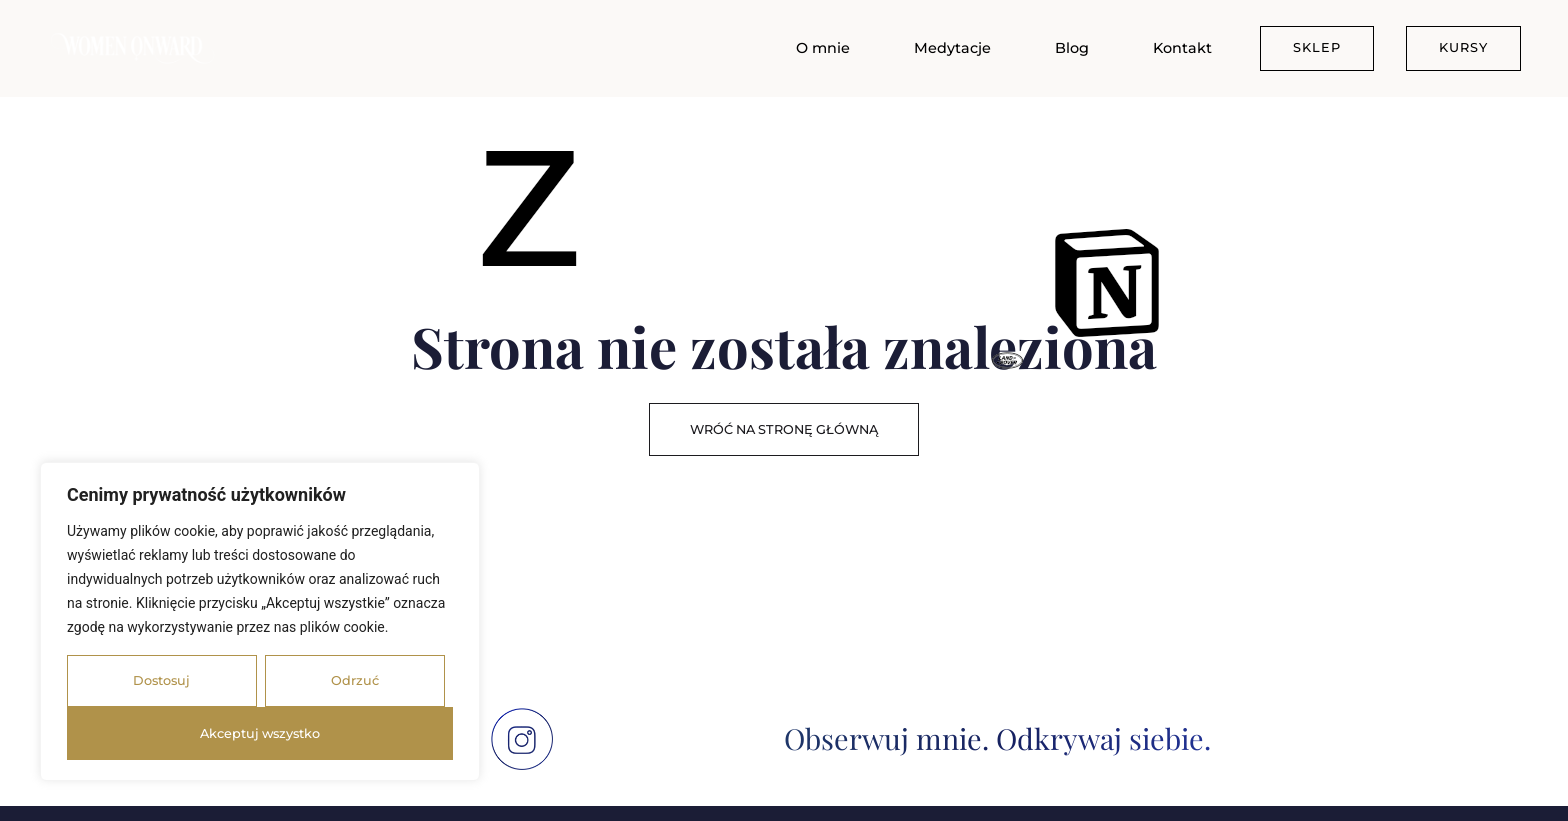 The image size is (1568, 821). Describe the element at coordinates (1007, 360) in the screenshot. I see `land rover brand logo` at that location.